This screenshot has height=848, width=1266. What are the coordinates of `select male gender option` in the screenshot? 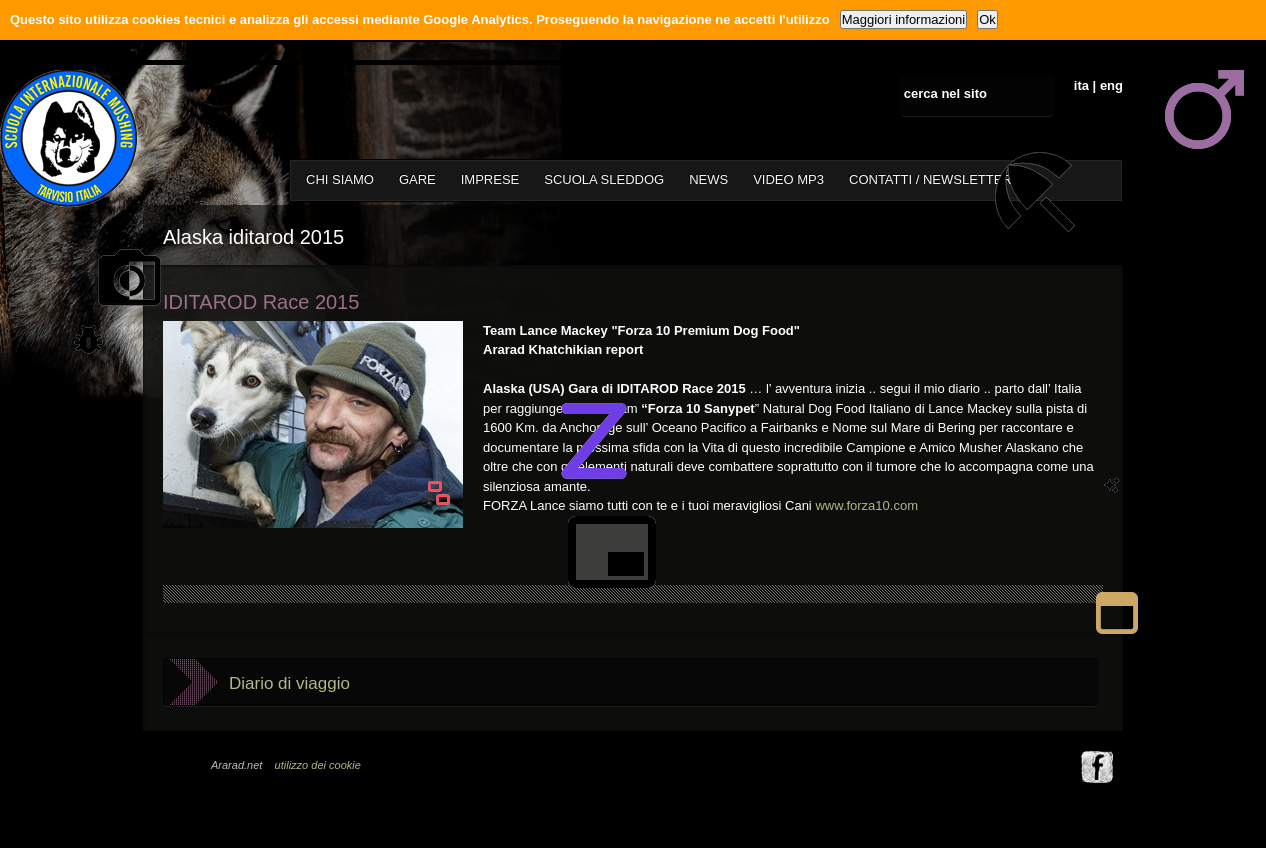 It's located at (1204, 109).